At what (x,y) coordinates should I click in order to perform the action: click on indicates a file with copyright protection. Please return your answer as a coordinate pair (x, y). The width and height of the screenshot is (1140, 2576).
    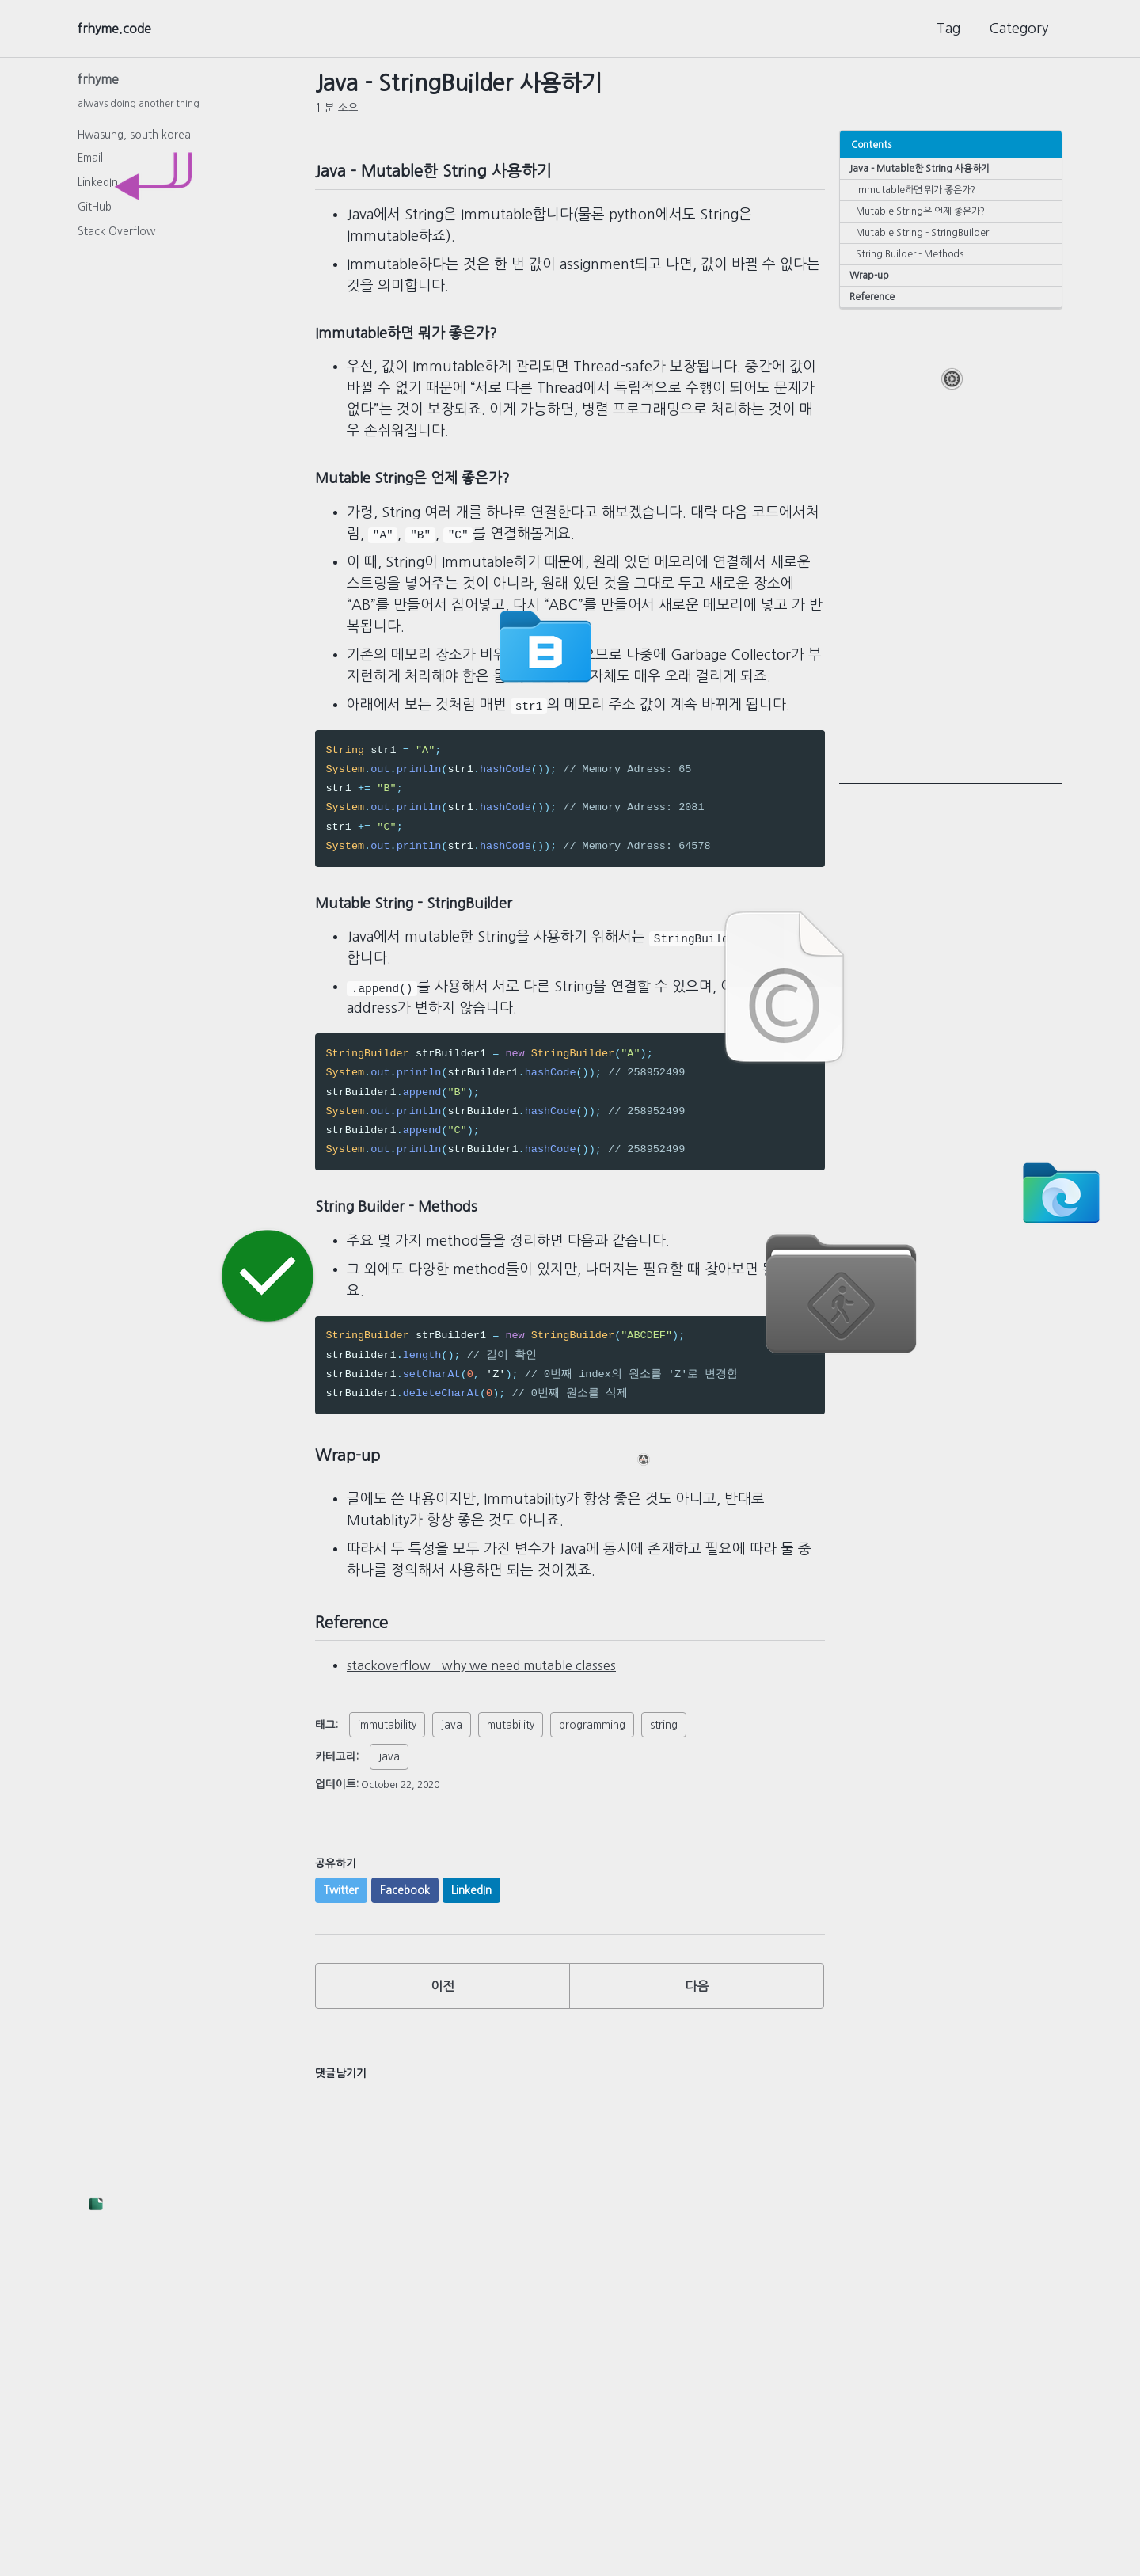
    Looking at the image, I should click on (784, 987).